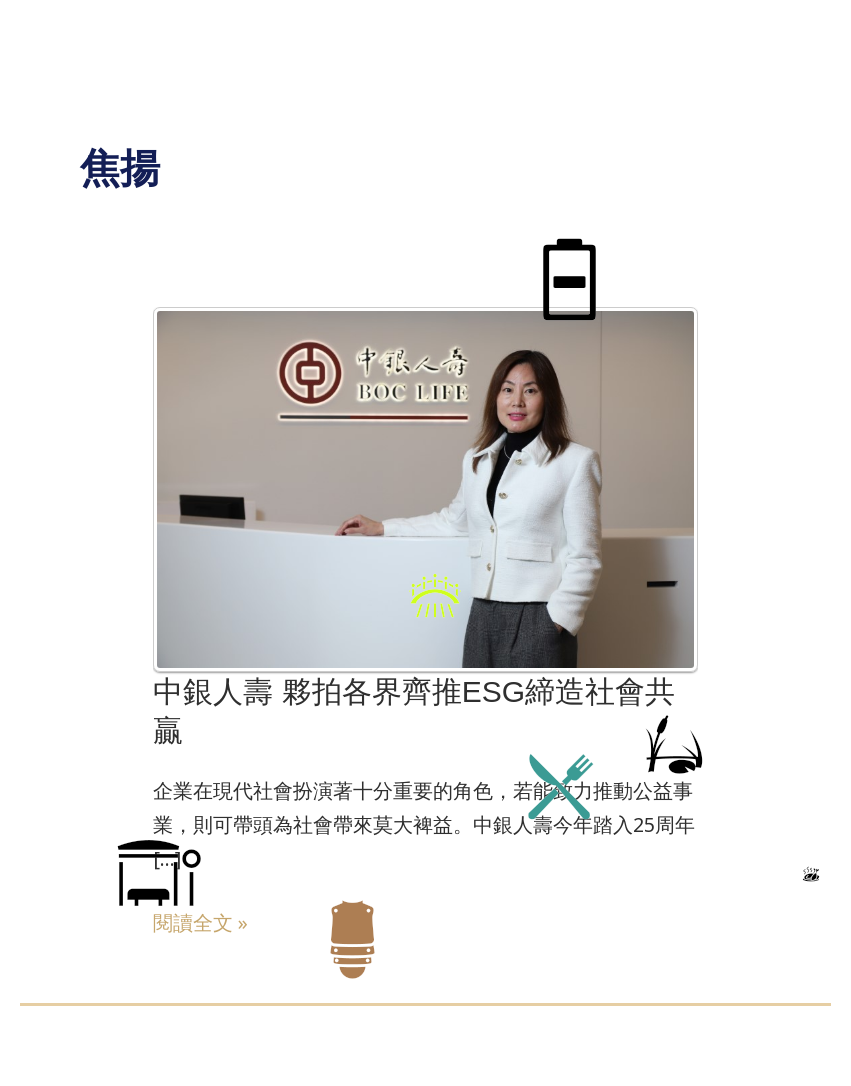 The height and width of the screenshot is (1086, 851). What do you see at coordinates (561, 786) in the screenshot?
I see `find nearby restaurants or dining options` at bounding box center [561, 786].